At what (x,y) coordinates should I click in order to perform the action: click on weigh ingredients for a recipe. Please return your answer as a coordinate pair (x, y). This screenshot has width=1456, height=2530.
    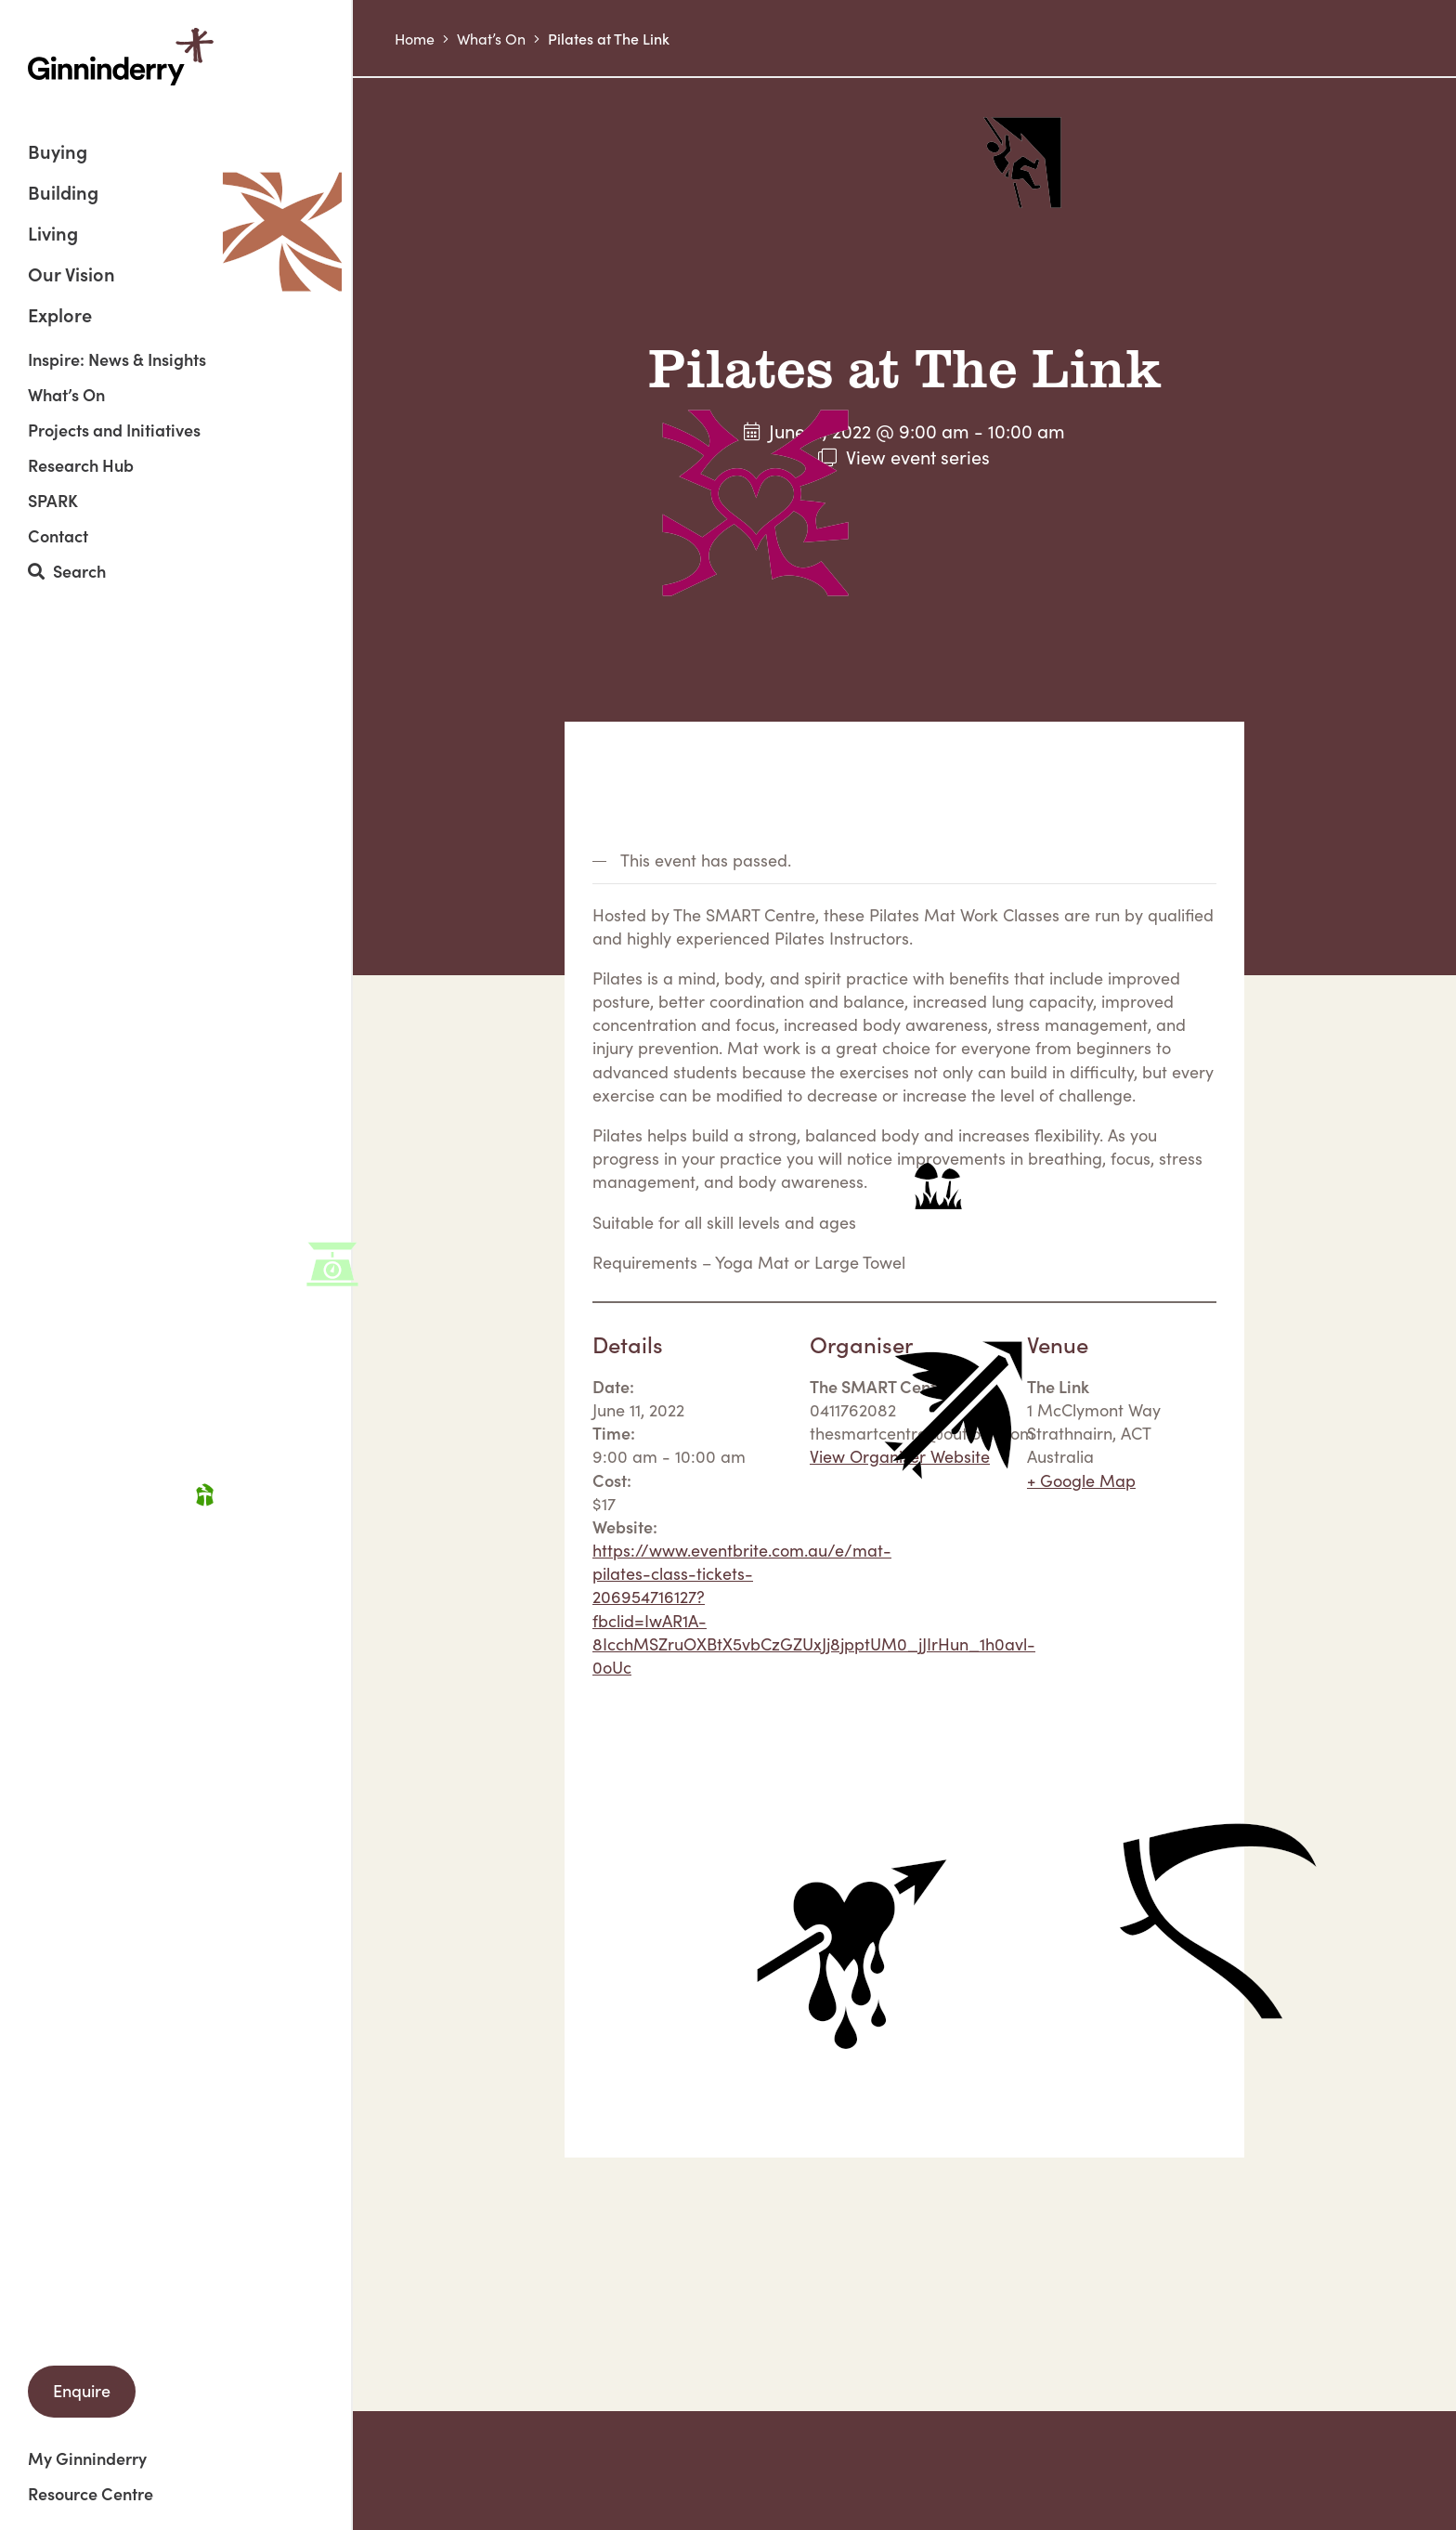
    Looking at the image, I should click on (332, 1258).